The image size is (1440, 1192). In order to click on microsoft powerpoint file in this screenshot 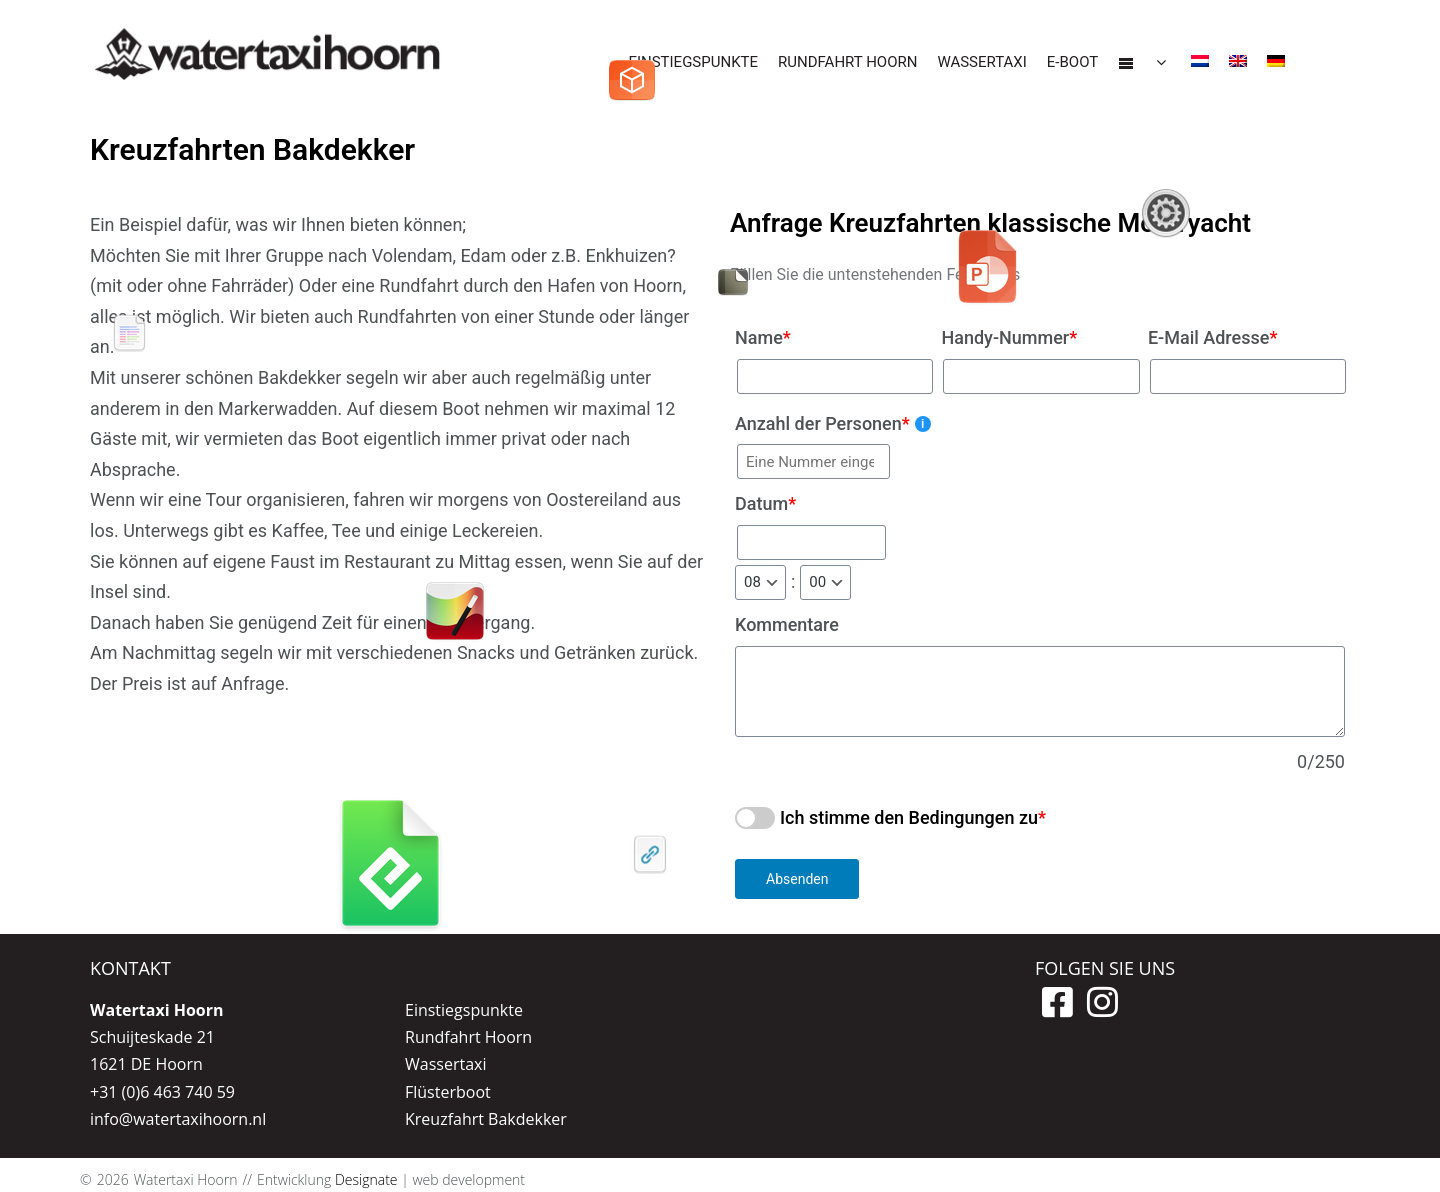, I will do `click(987, 266)`.